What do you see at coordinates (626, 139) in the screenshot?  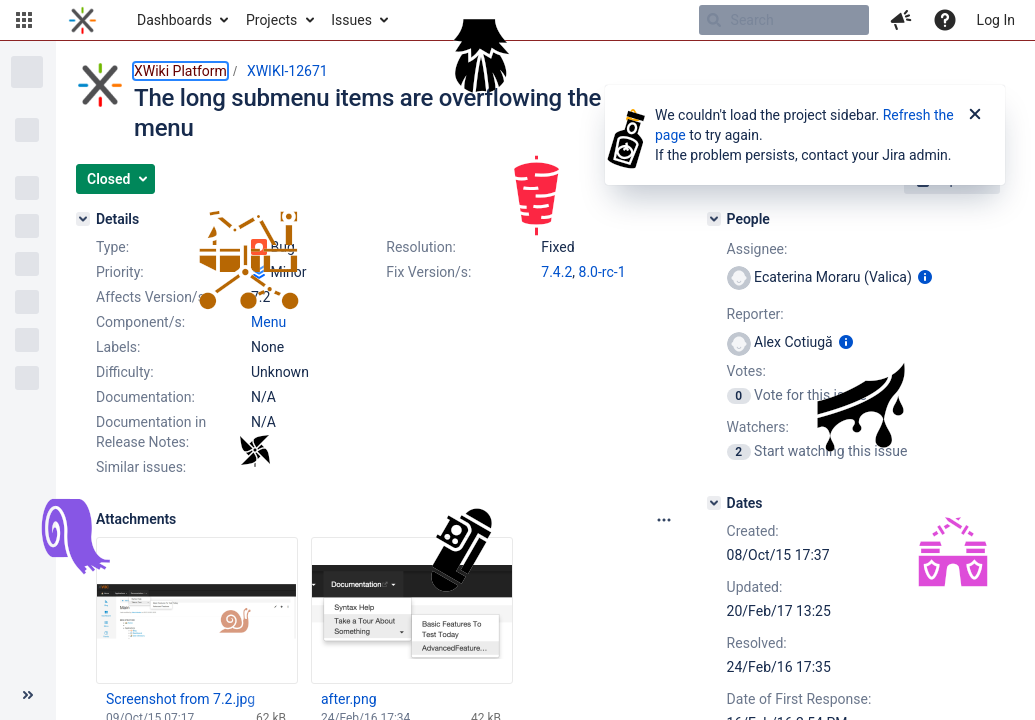 I see `select ketchup as a condiment option` at bounding box center [626, 139].